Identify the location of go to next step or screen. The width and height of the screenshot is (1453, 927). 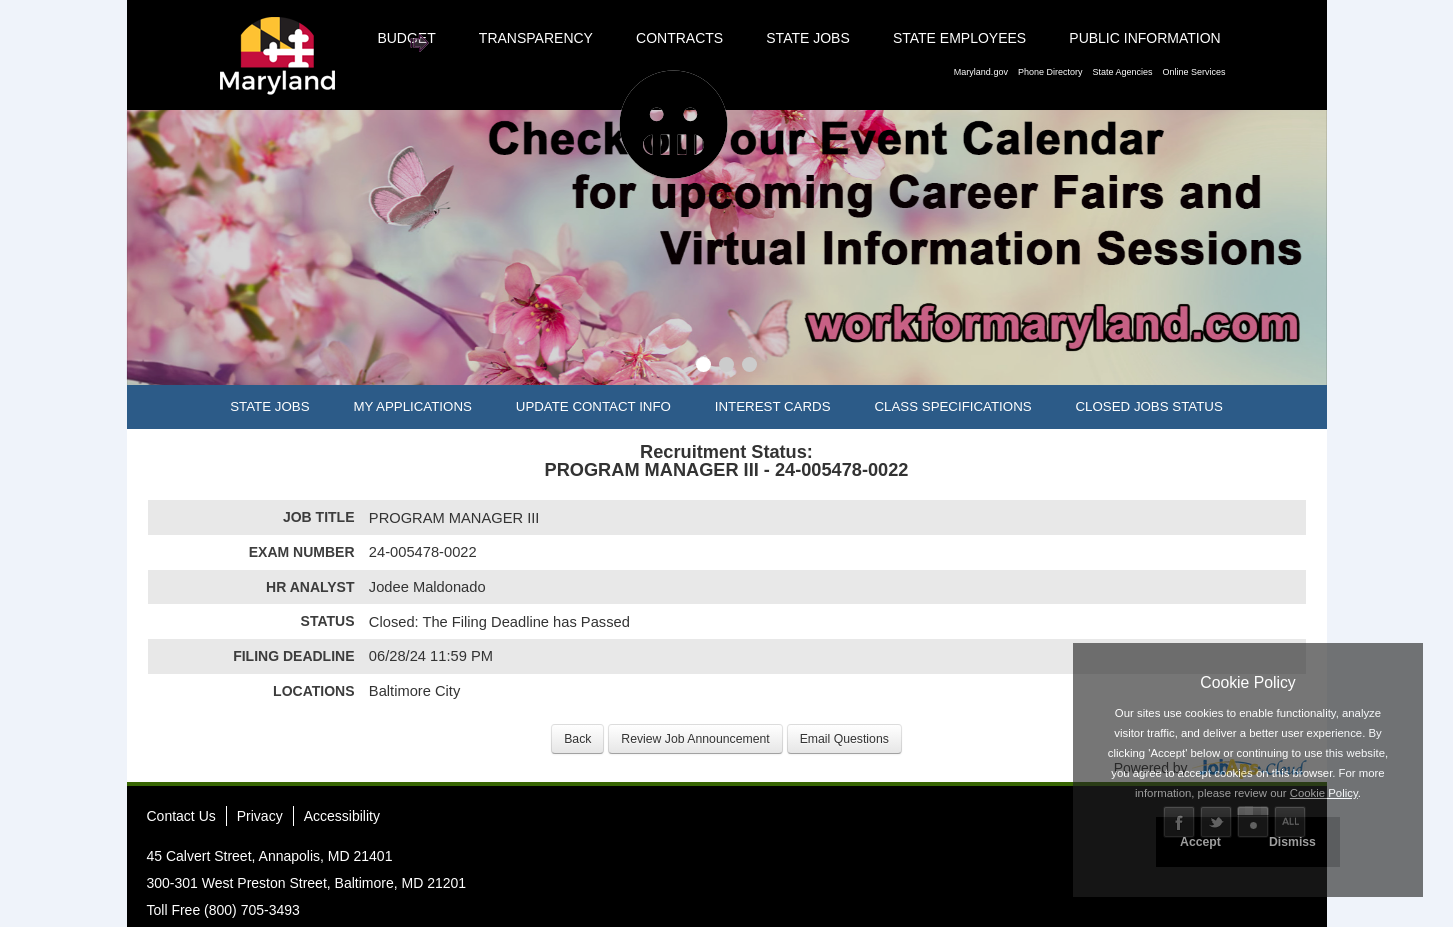
(419, 43).